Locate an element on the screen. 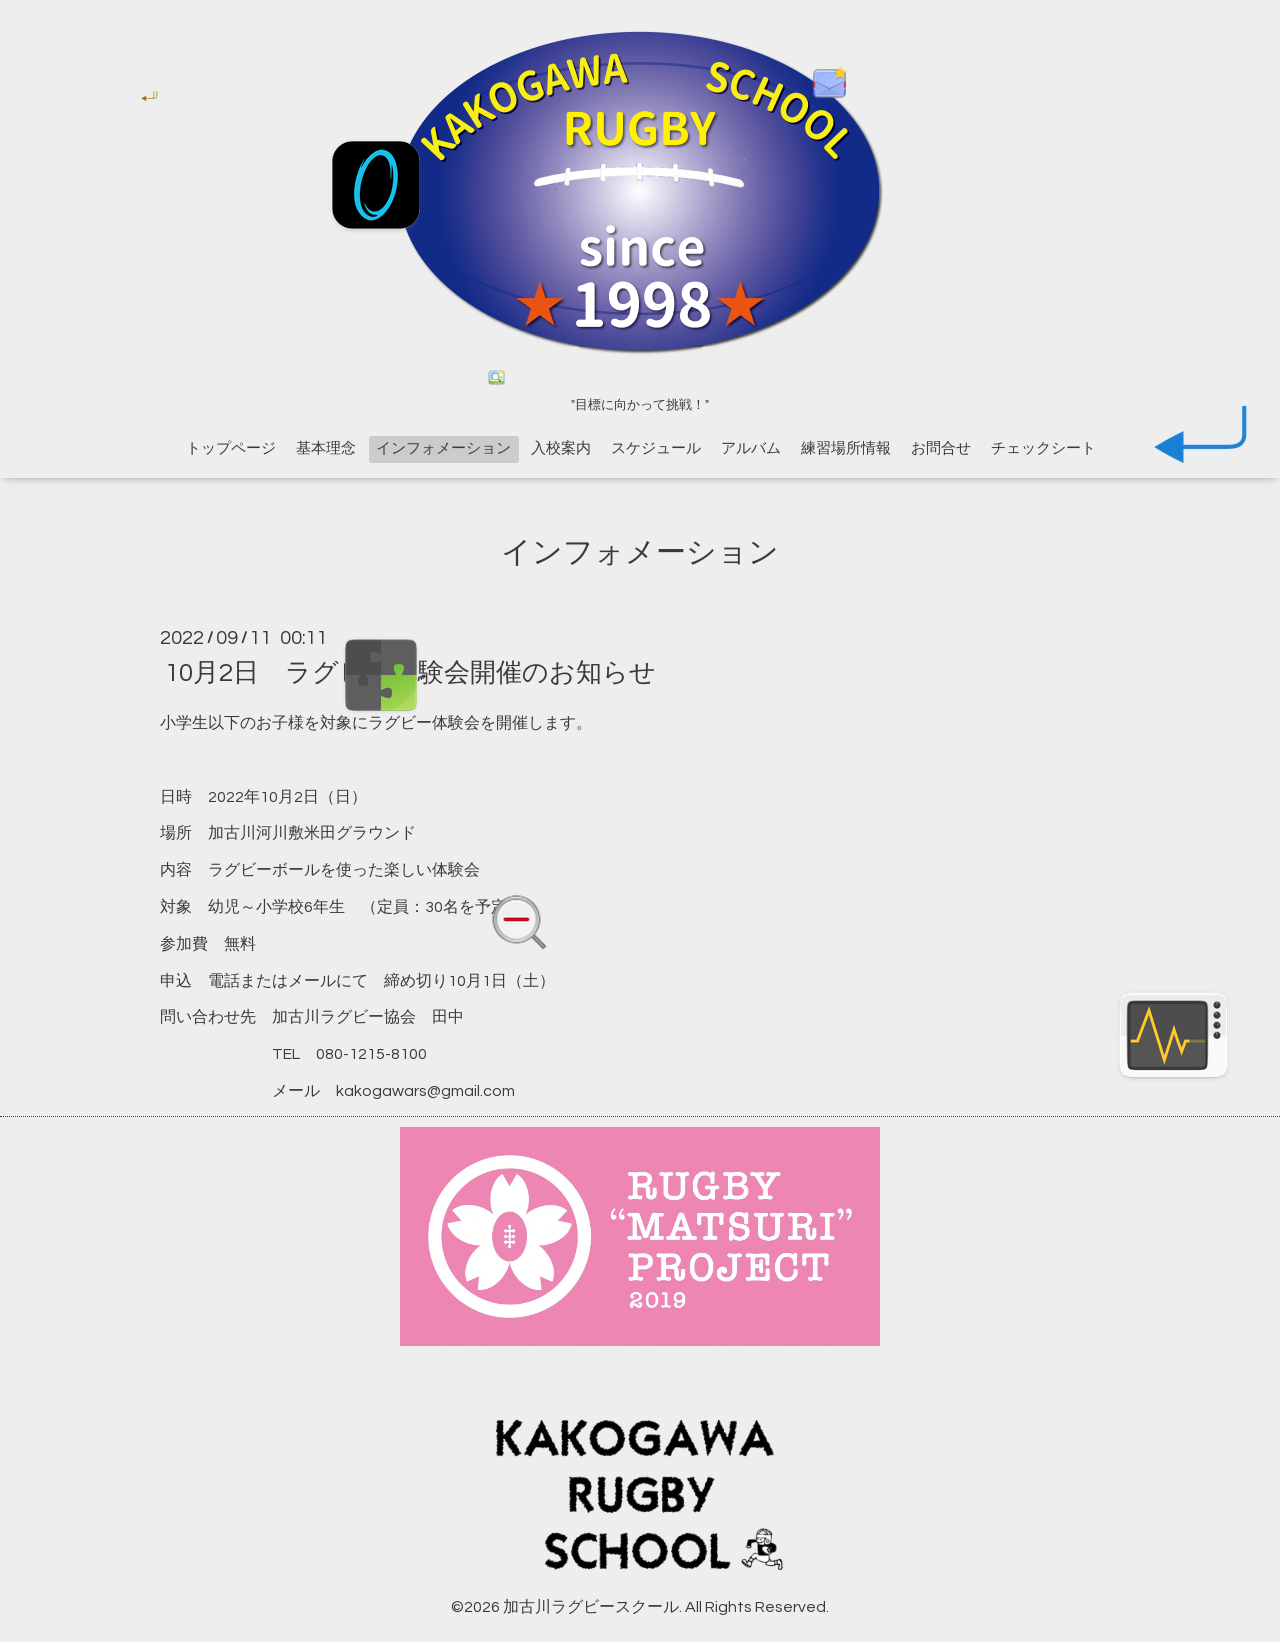 The height and width of the screenshot is (1642, 1280). open image viewer application is located at coordinates (496, 377).